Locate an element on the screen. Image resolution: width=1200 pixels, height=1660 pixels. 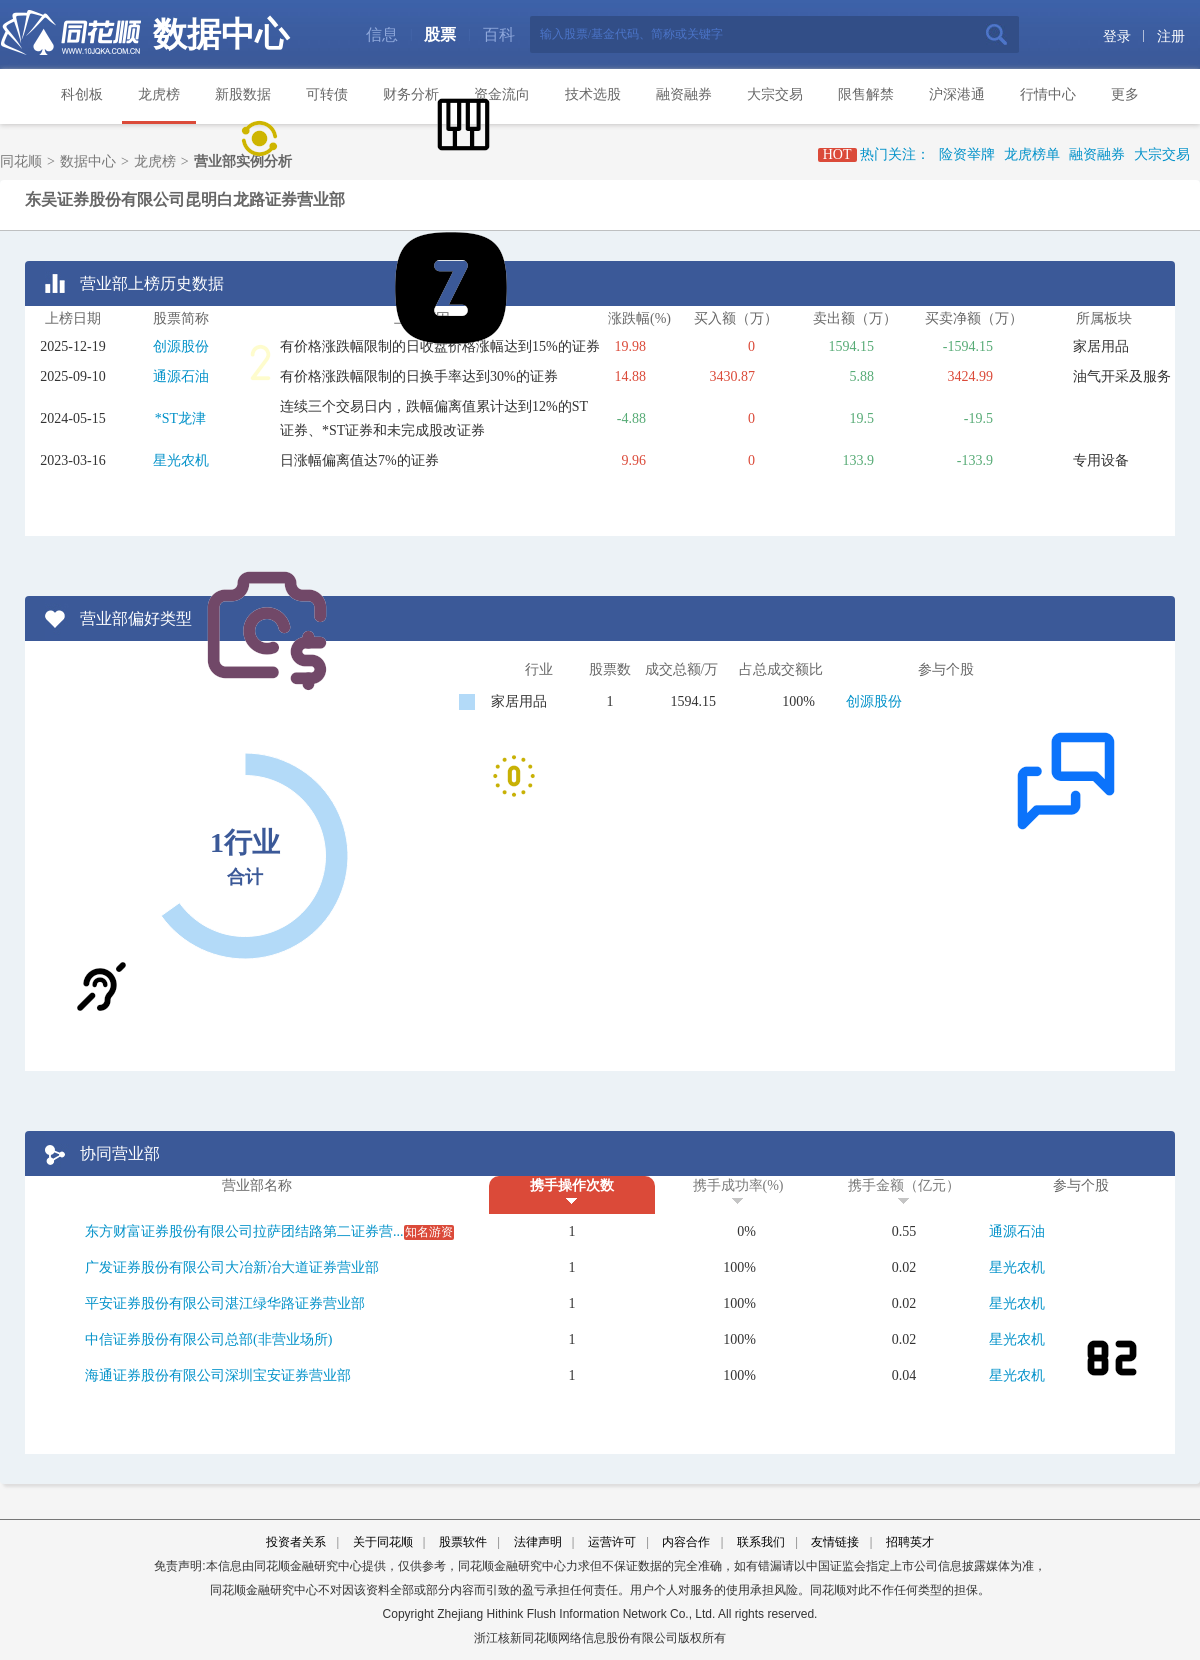
app icon for a service or brand starting with "Z" is located at coordinates (451, 288).